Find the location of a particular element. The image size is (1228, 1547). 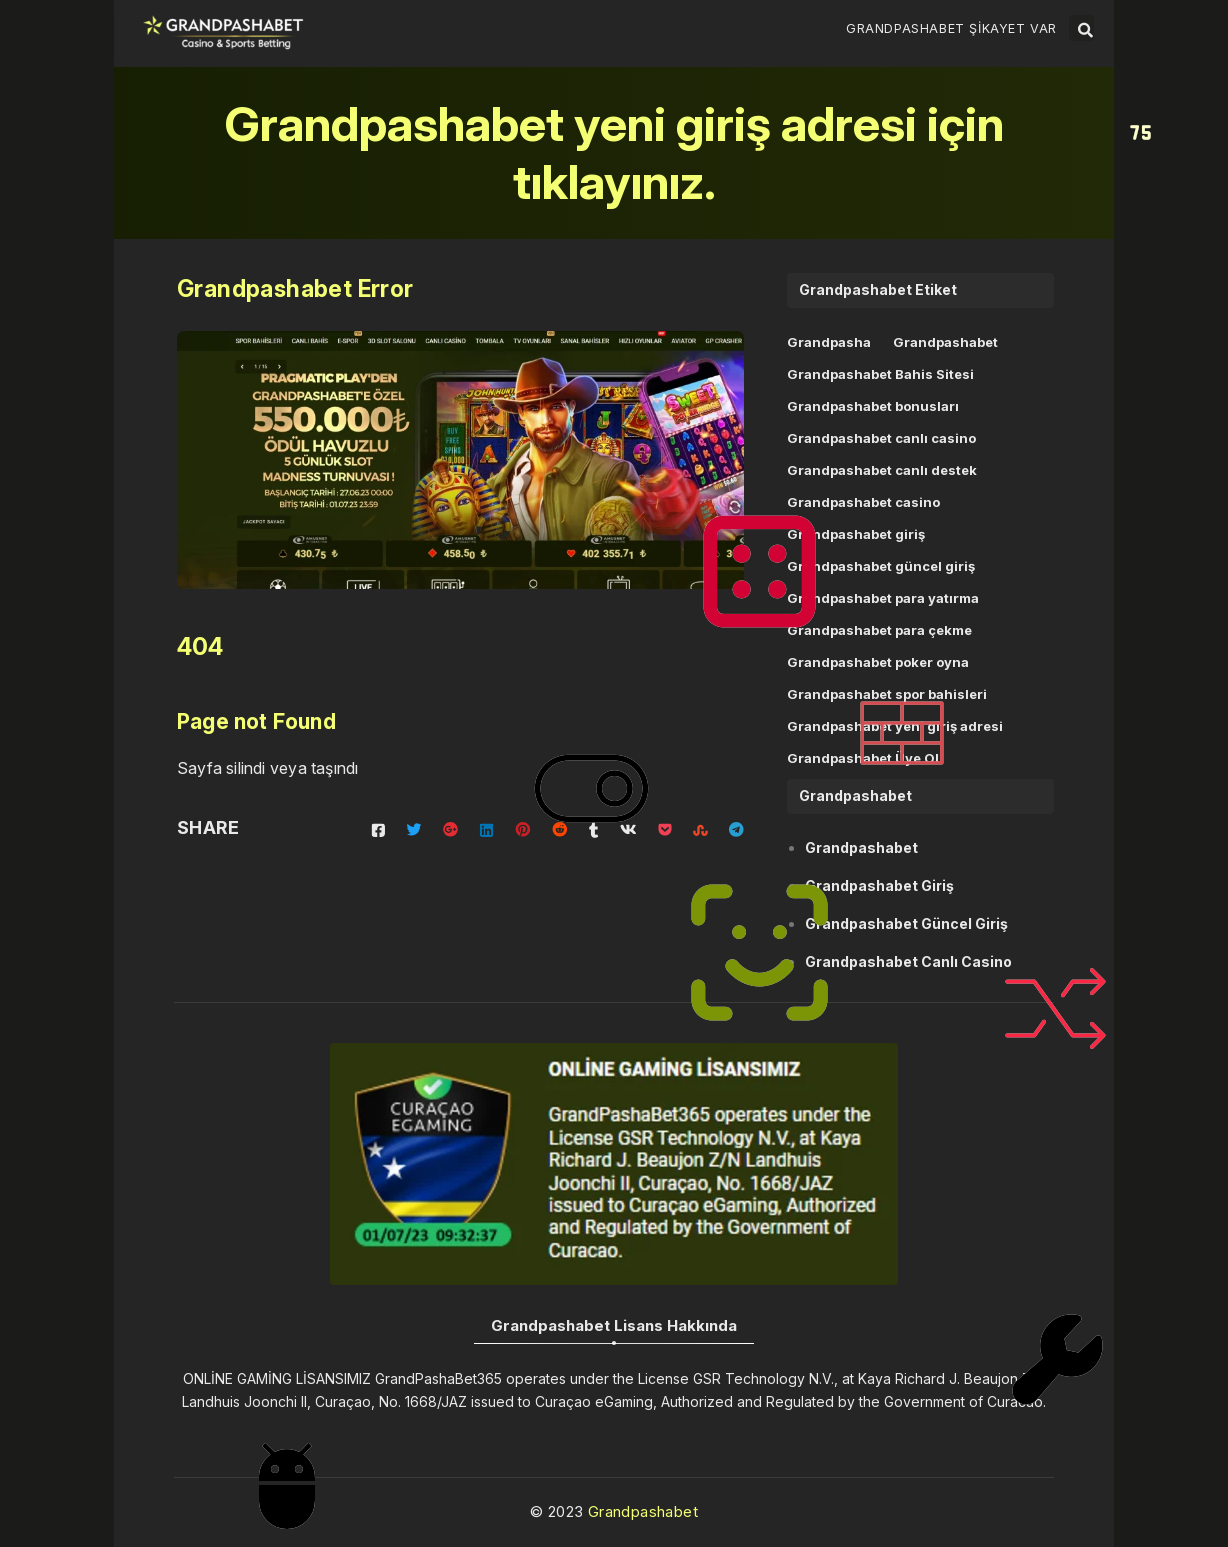

android debug bridge (adb) connection status is located at coordinates (287, 1485).